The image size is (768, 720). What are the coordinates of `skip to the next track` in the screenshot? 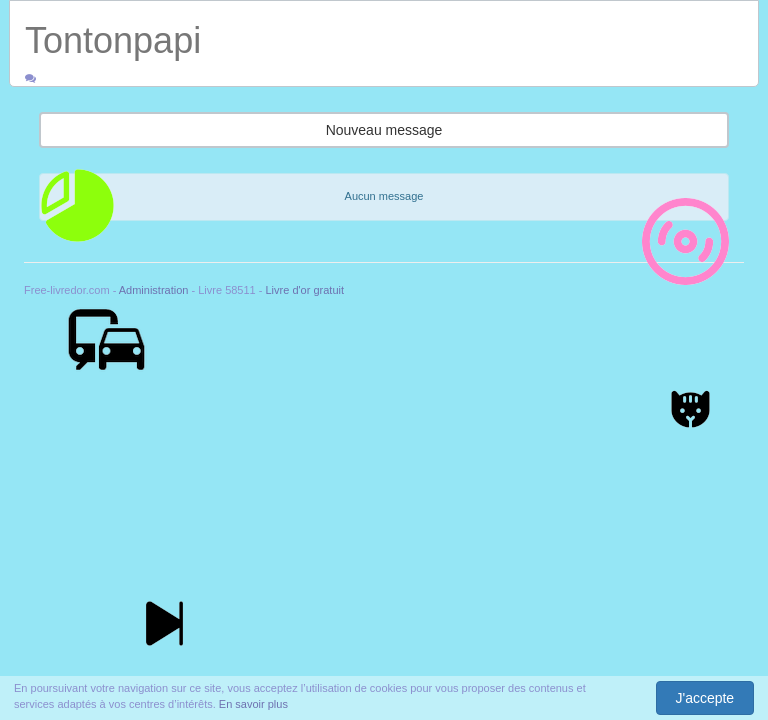 It's located at (164, 623).